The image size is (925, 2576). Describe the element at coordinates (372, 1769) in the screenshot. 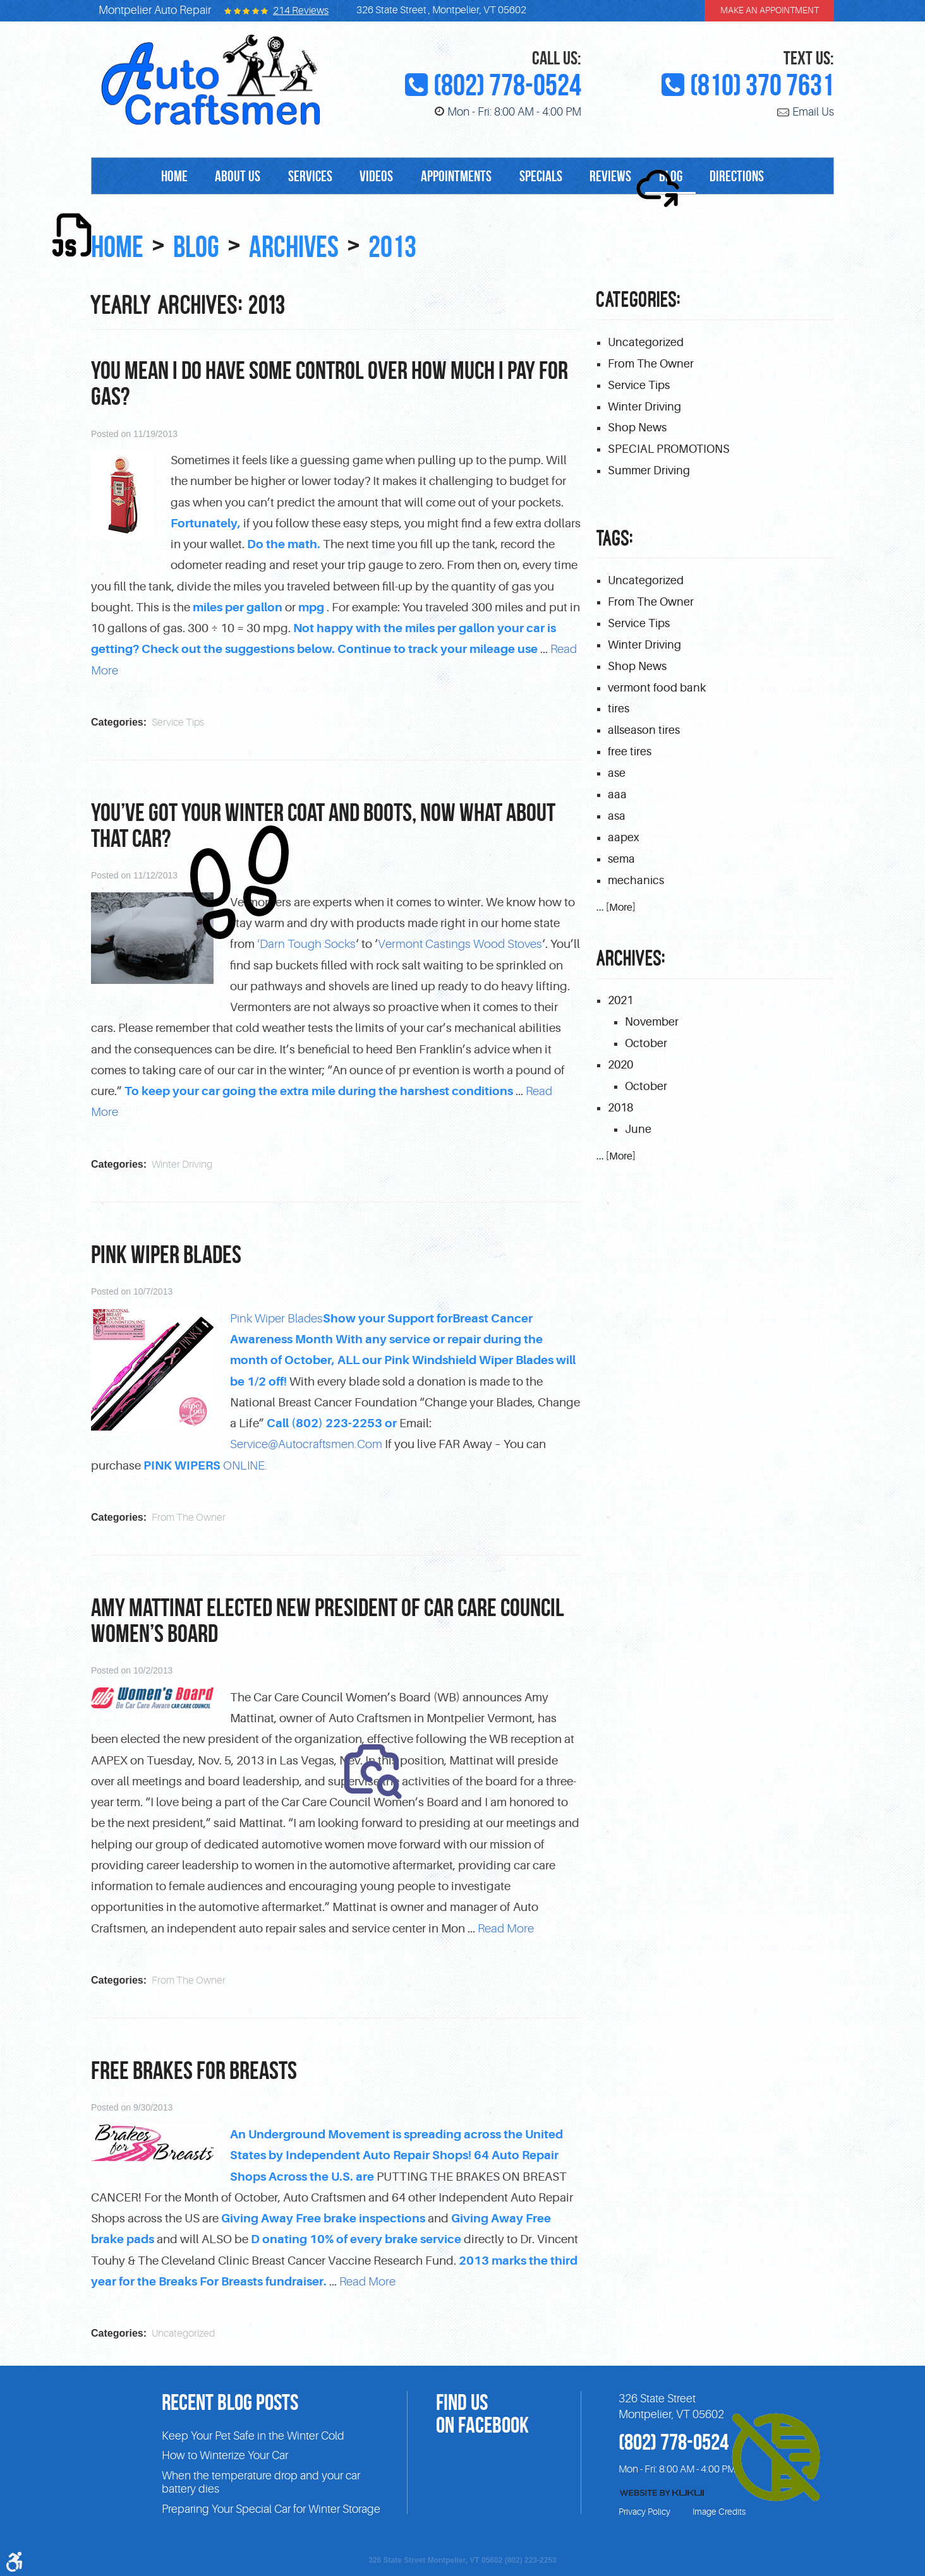

I see `search photos or images` at that location.